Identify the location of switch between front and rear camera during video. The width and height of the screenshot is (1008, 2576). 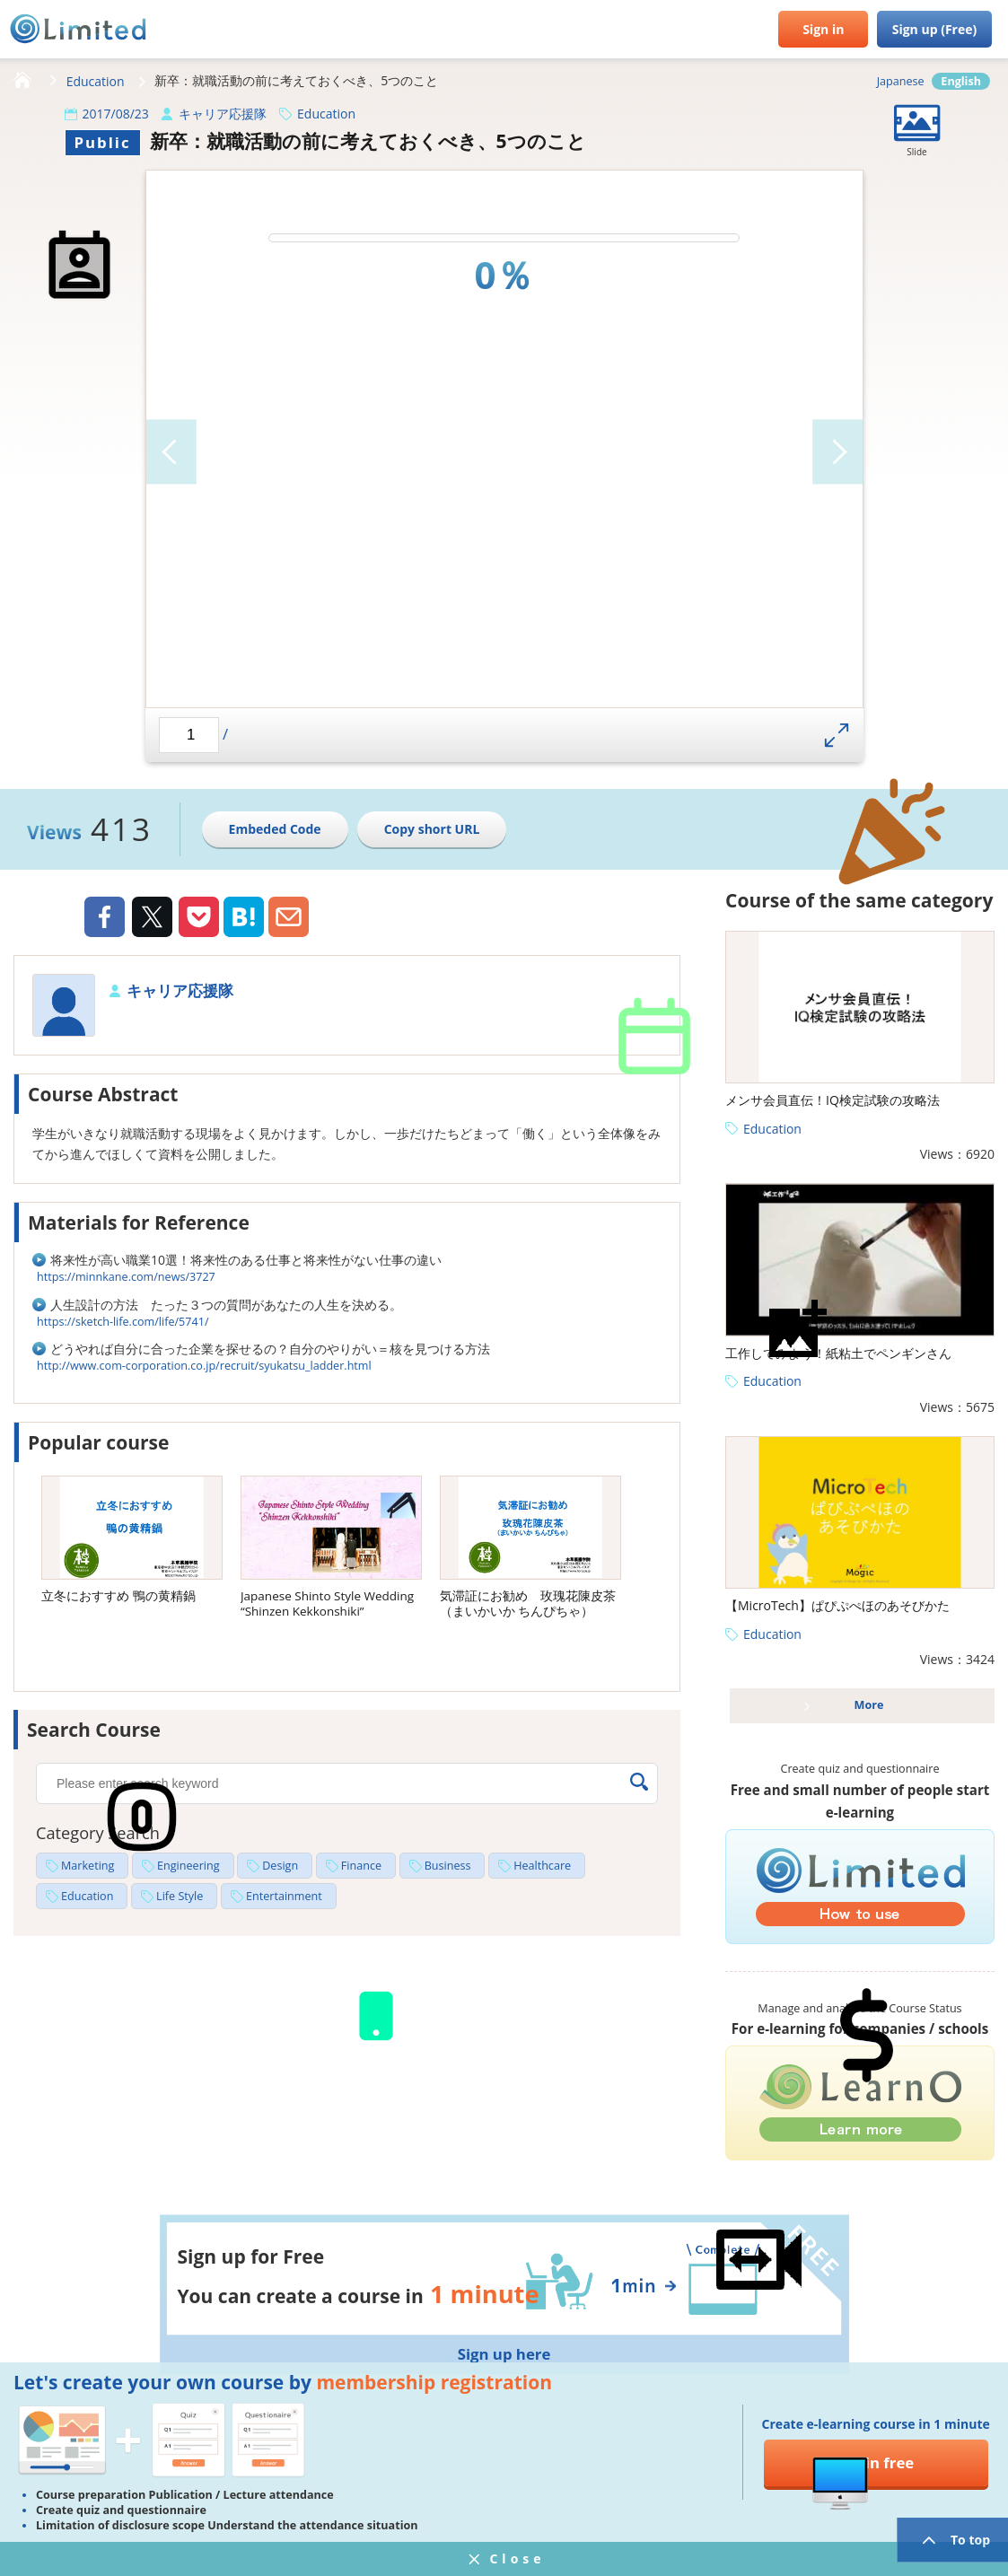
(758, 2259).